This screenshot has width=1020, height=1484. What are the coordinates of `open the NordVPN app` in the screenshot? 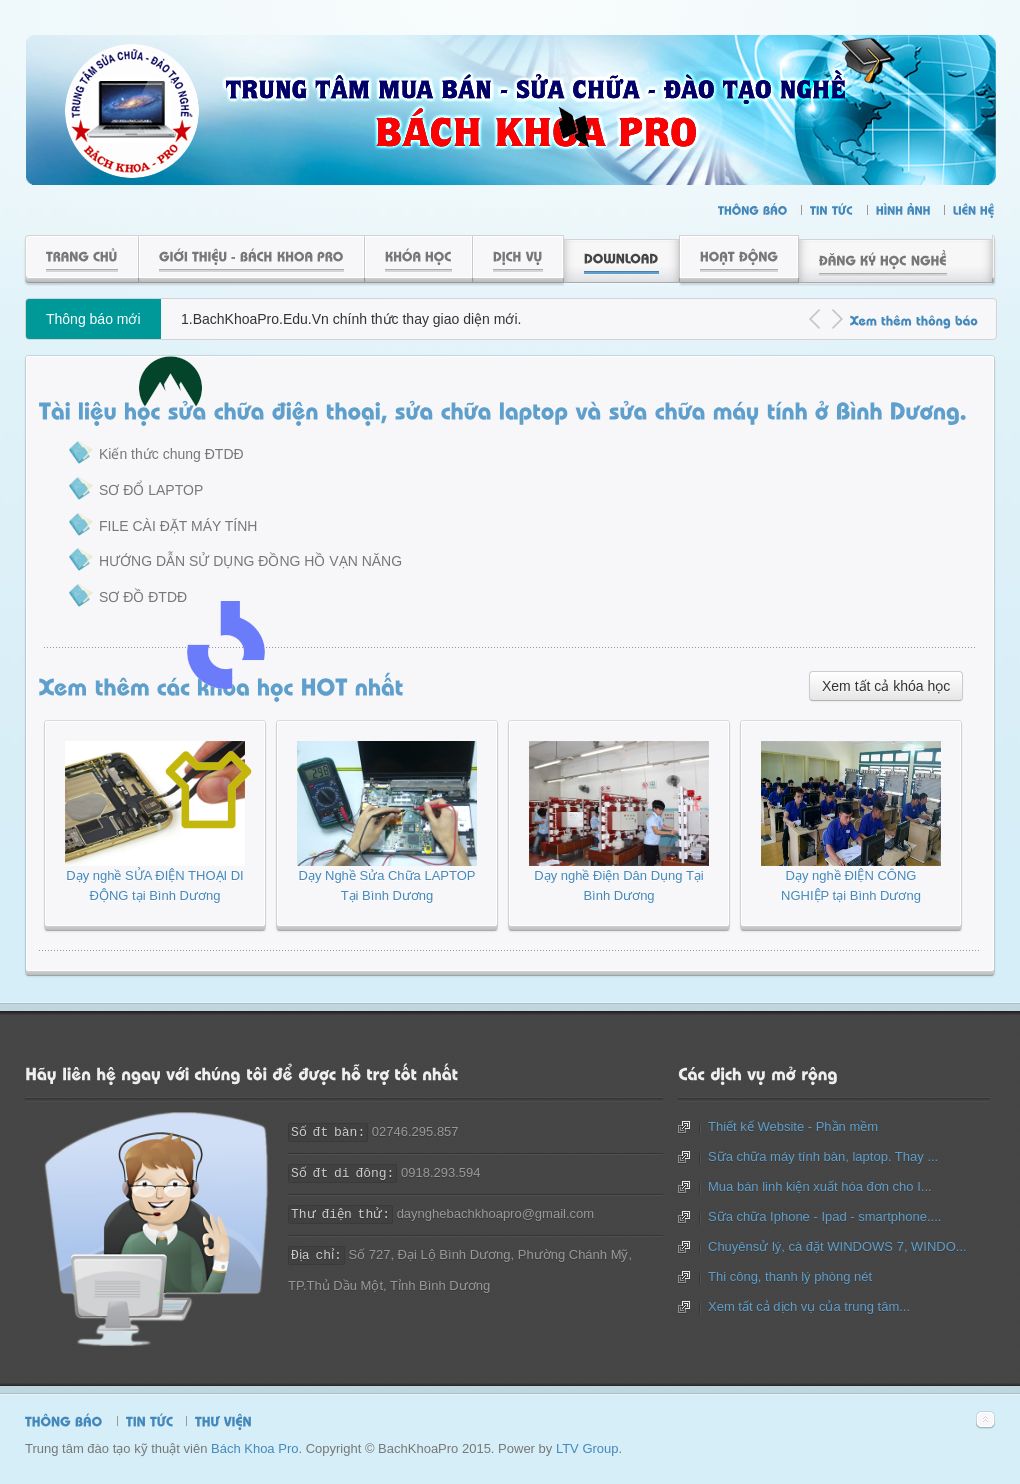 It's located at (170, 381).